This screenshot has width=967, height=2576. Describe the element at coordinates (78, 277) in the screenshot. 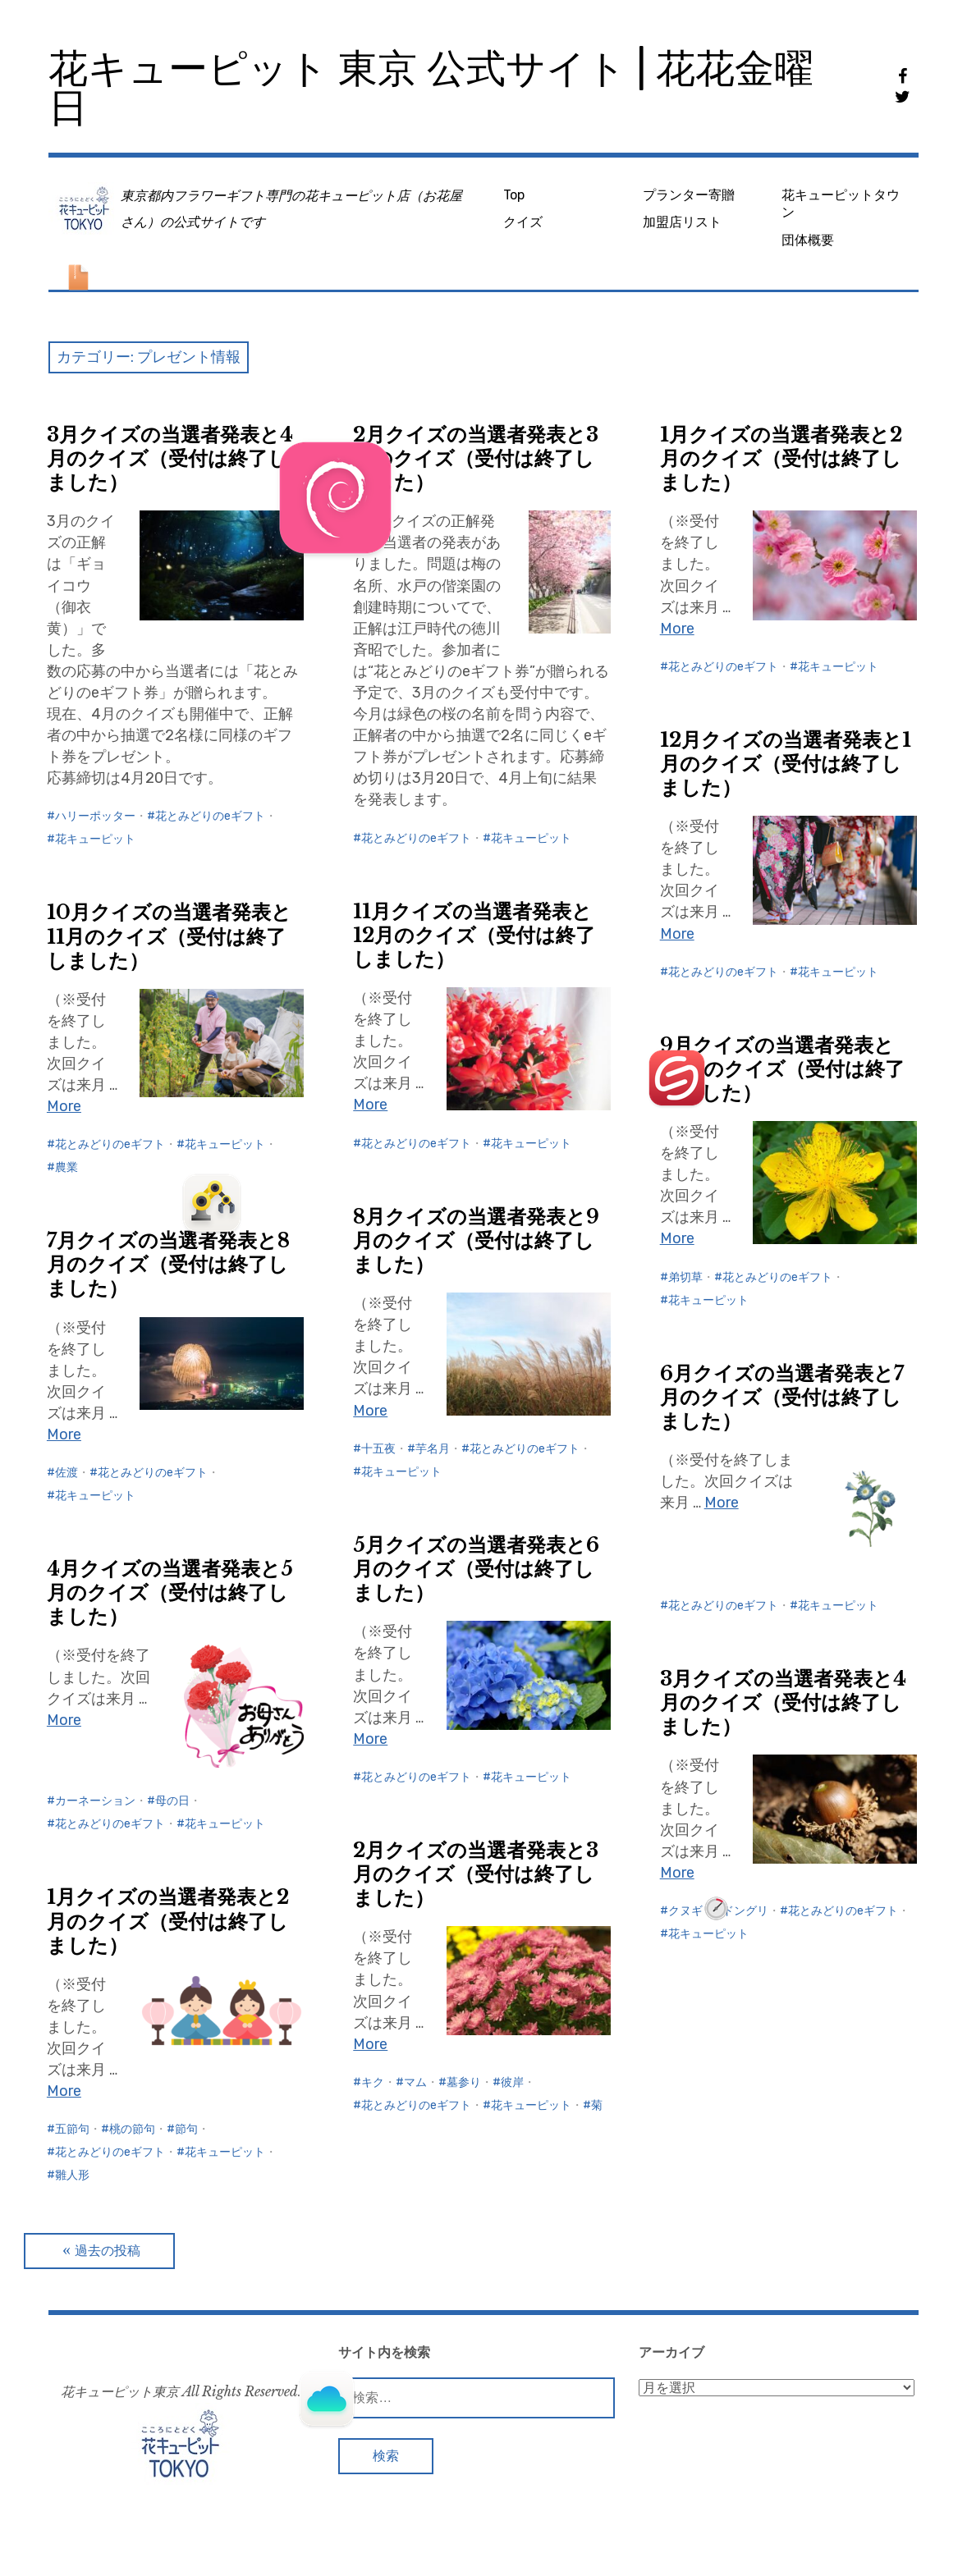

I see `open a compressed archive file` at that location.